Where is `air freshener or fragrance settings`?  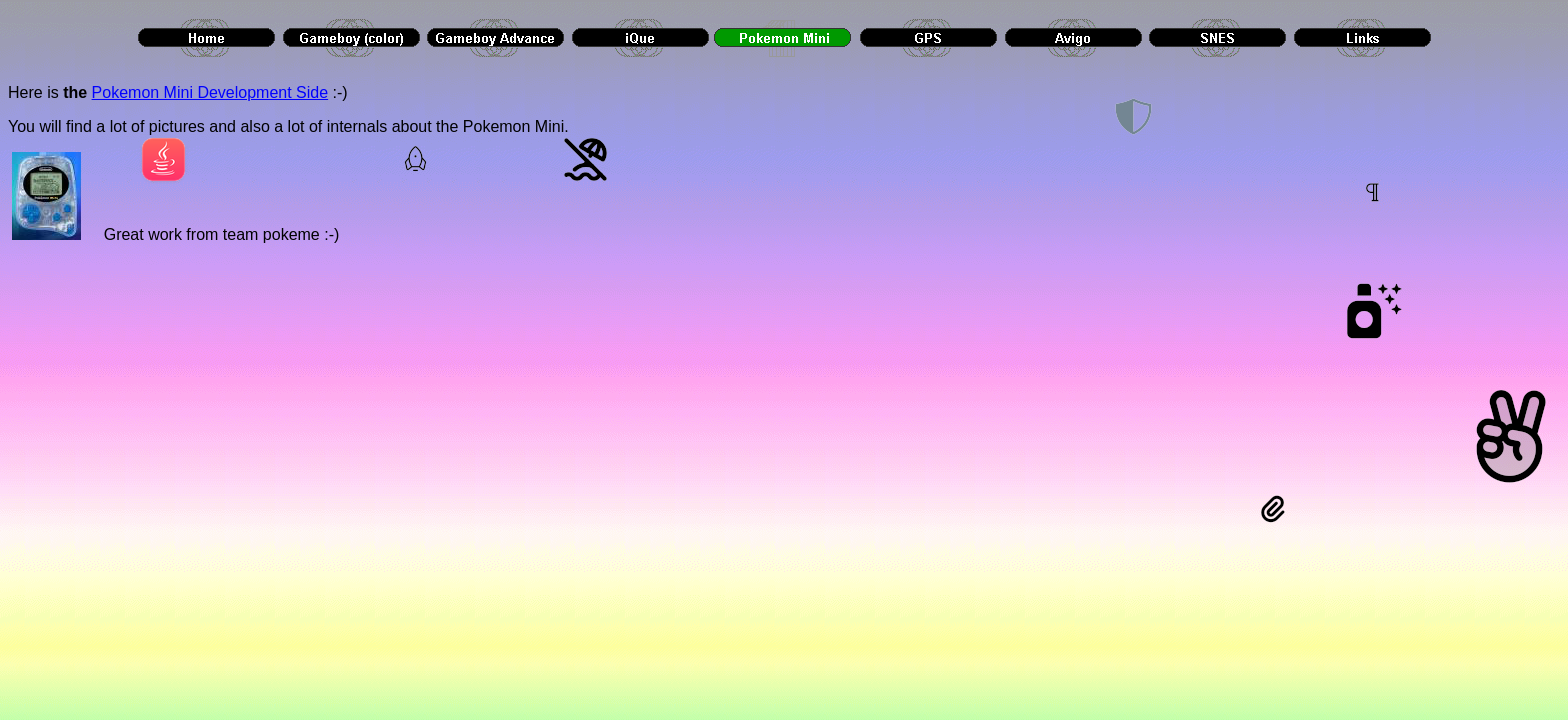 air freshener or fragrance settings is located at coordinates (1371, 311).